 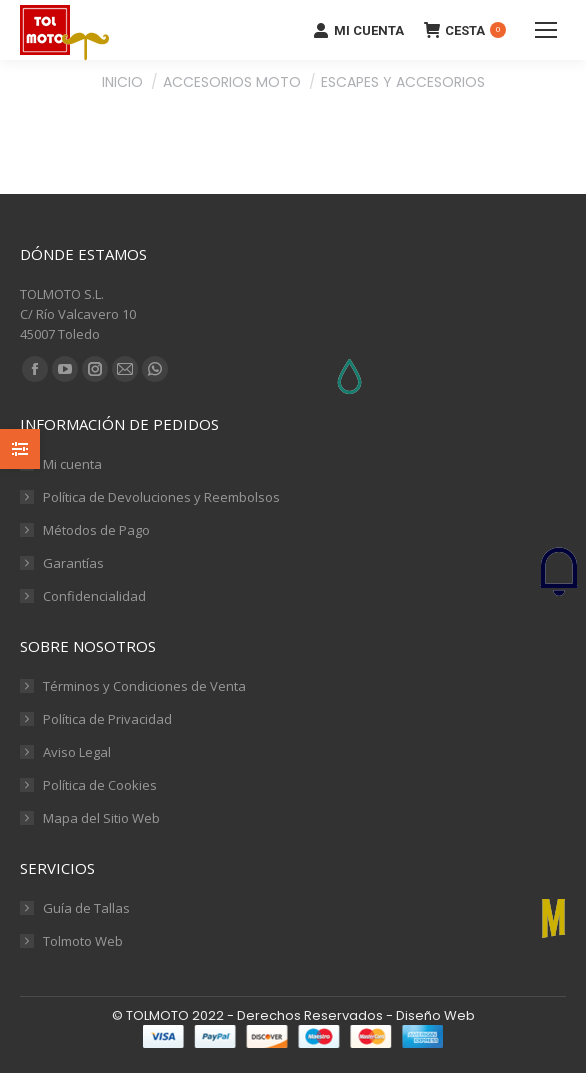 I want to click on handlebars.js templating library logo, so click(x=85, y=46).